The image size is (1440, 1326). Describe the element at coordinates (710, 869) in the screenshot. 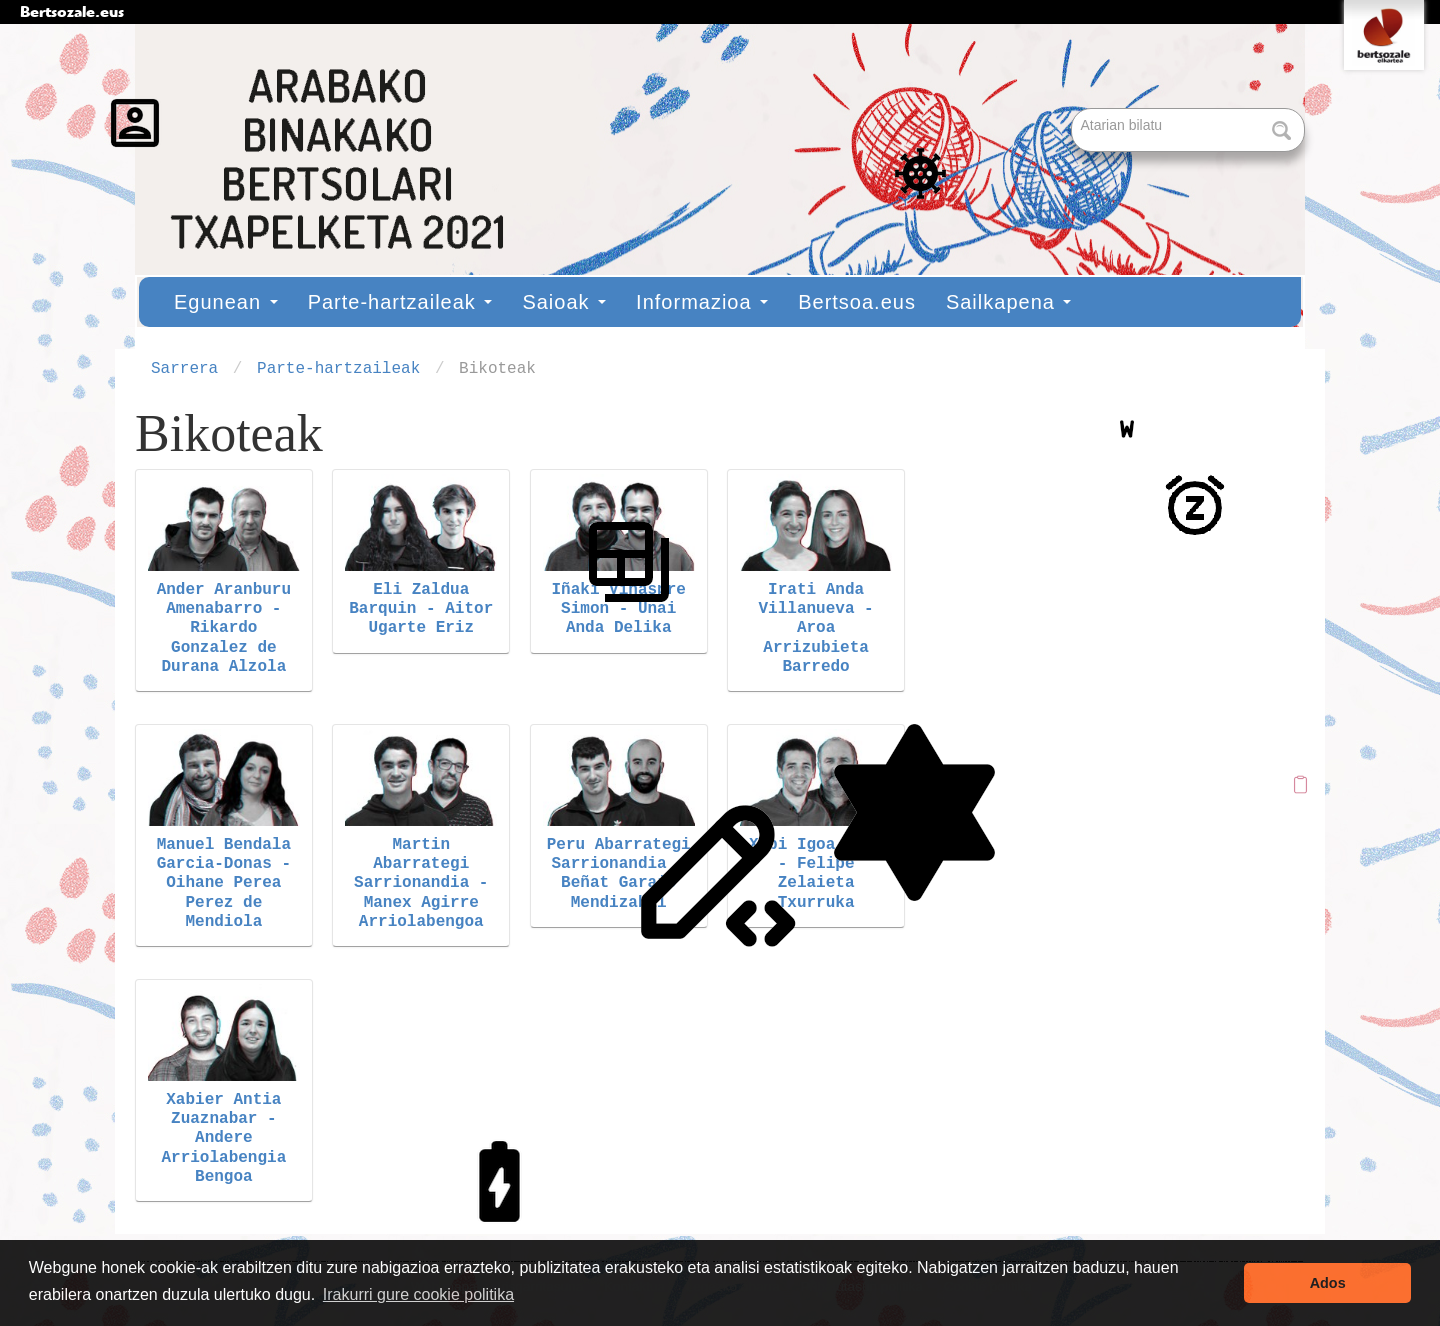

I see `edit or write code` at that location.